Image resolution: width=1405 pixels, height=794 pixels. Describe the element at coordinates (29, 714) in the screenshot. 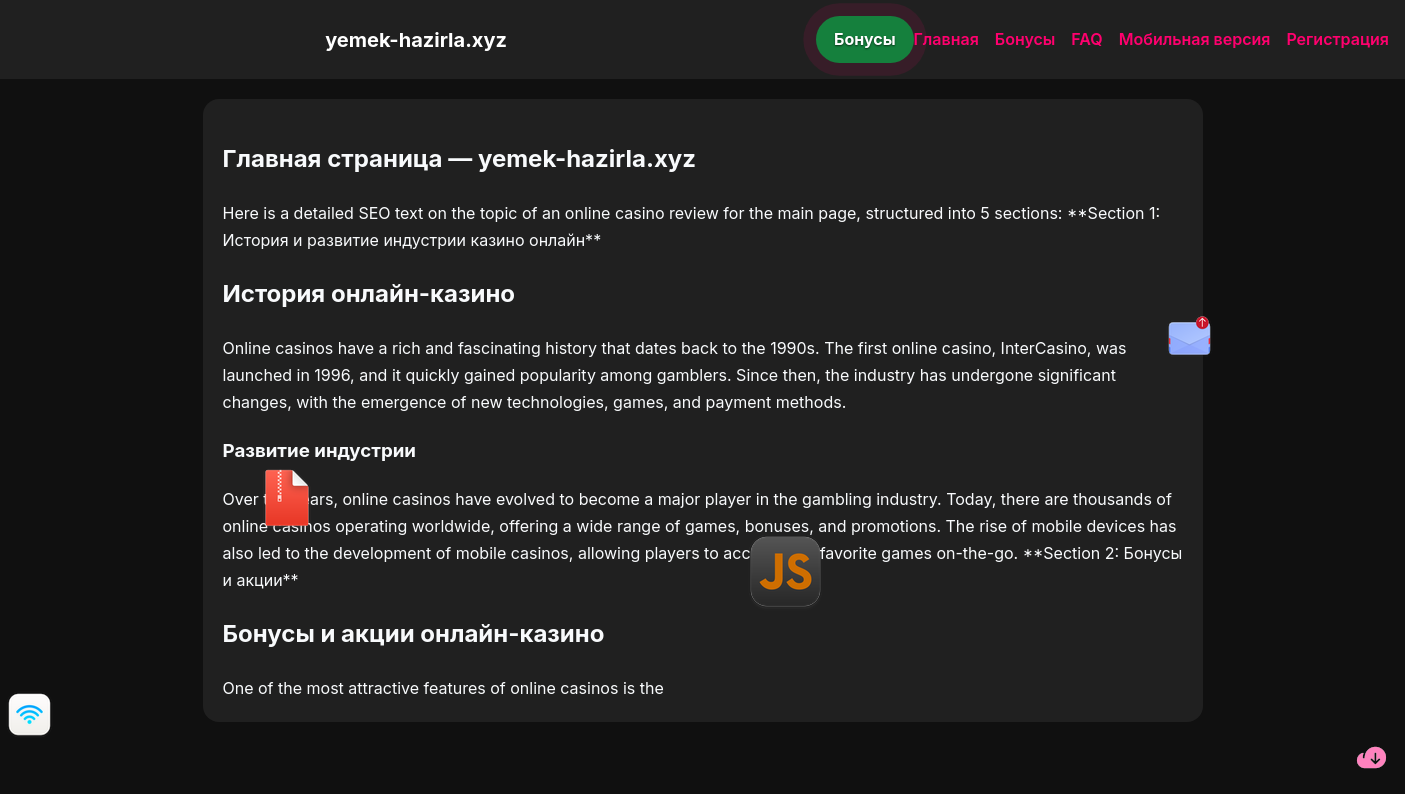

I see `access wireless network settings` at that location.